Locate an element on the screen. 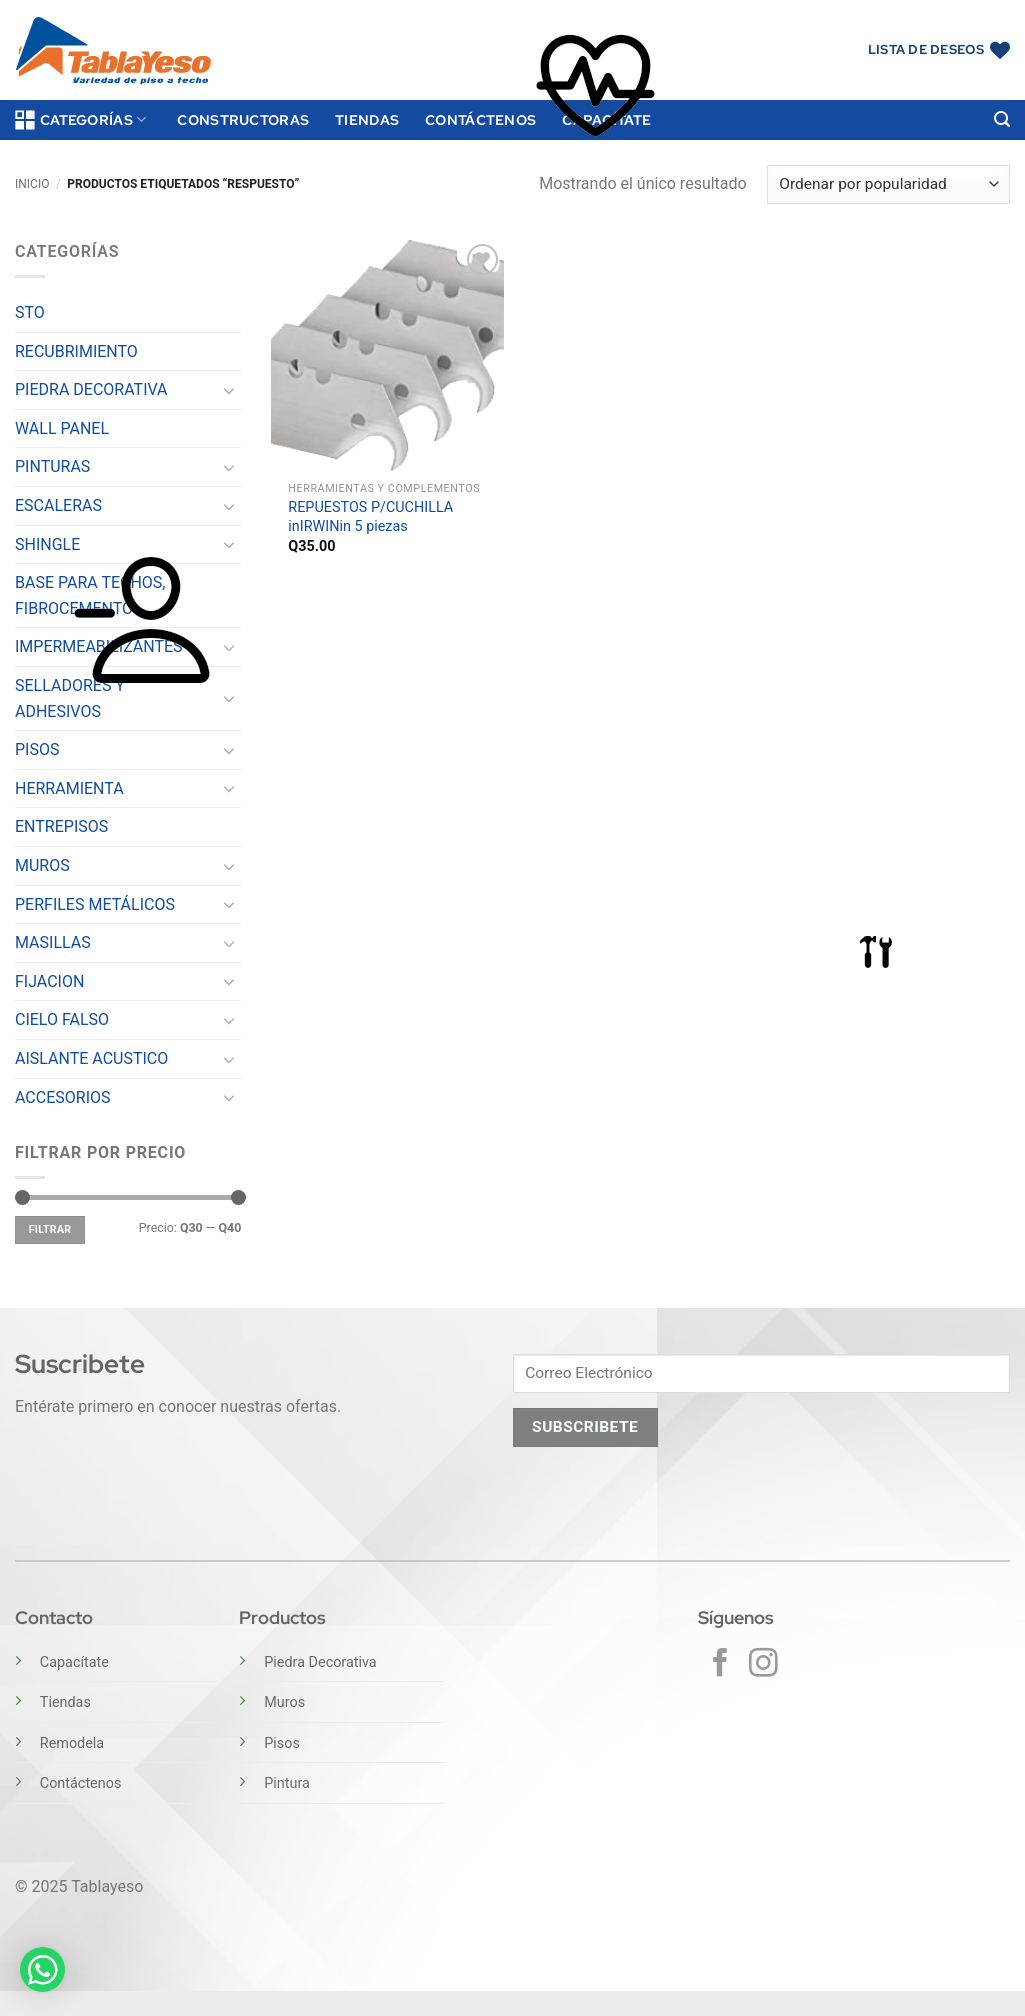  access settings or configuration options is located at coordinates (876, 952).